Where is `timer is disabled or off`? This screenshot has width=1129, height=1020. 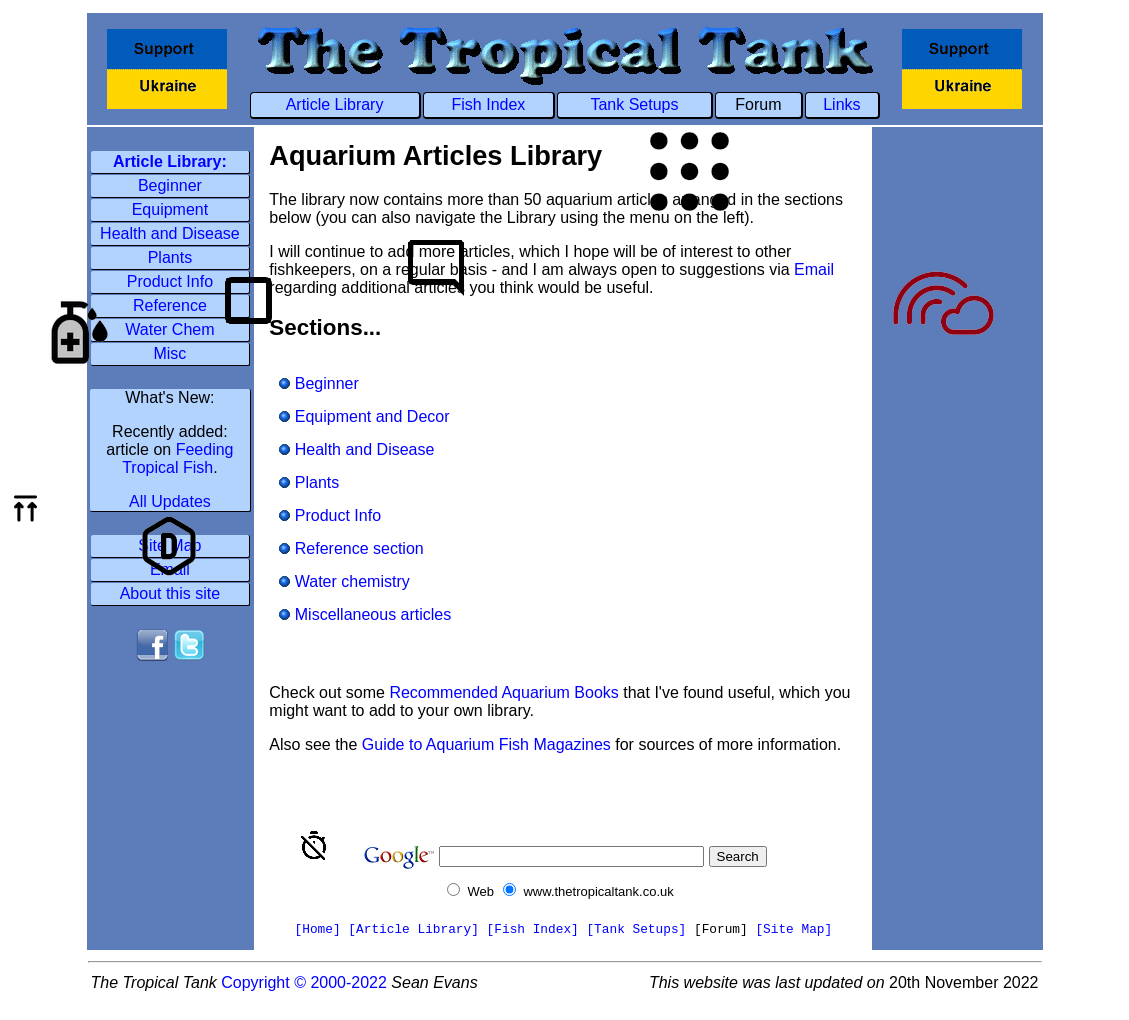 timer is disabled or off is located at coordinates (314, 846).